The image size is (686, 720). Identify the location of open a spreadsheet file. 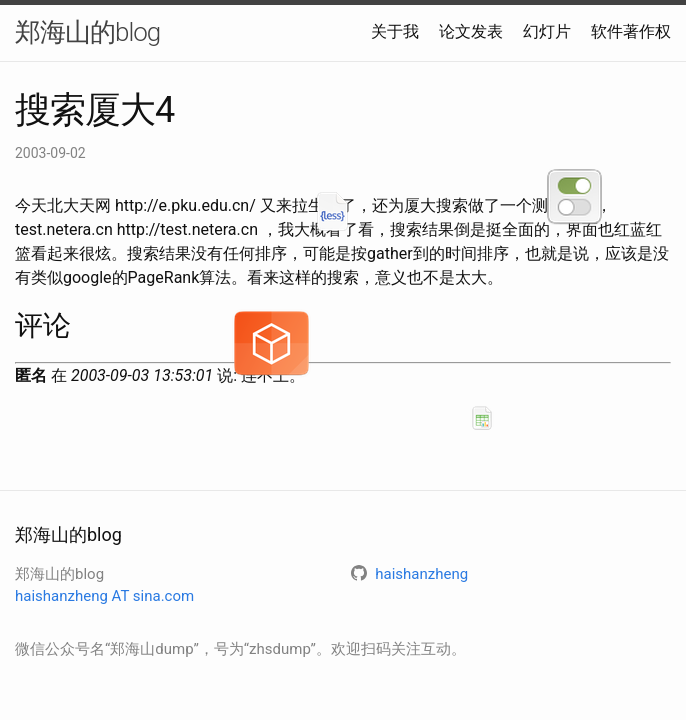
(482, 418).